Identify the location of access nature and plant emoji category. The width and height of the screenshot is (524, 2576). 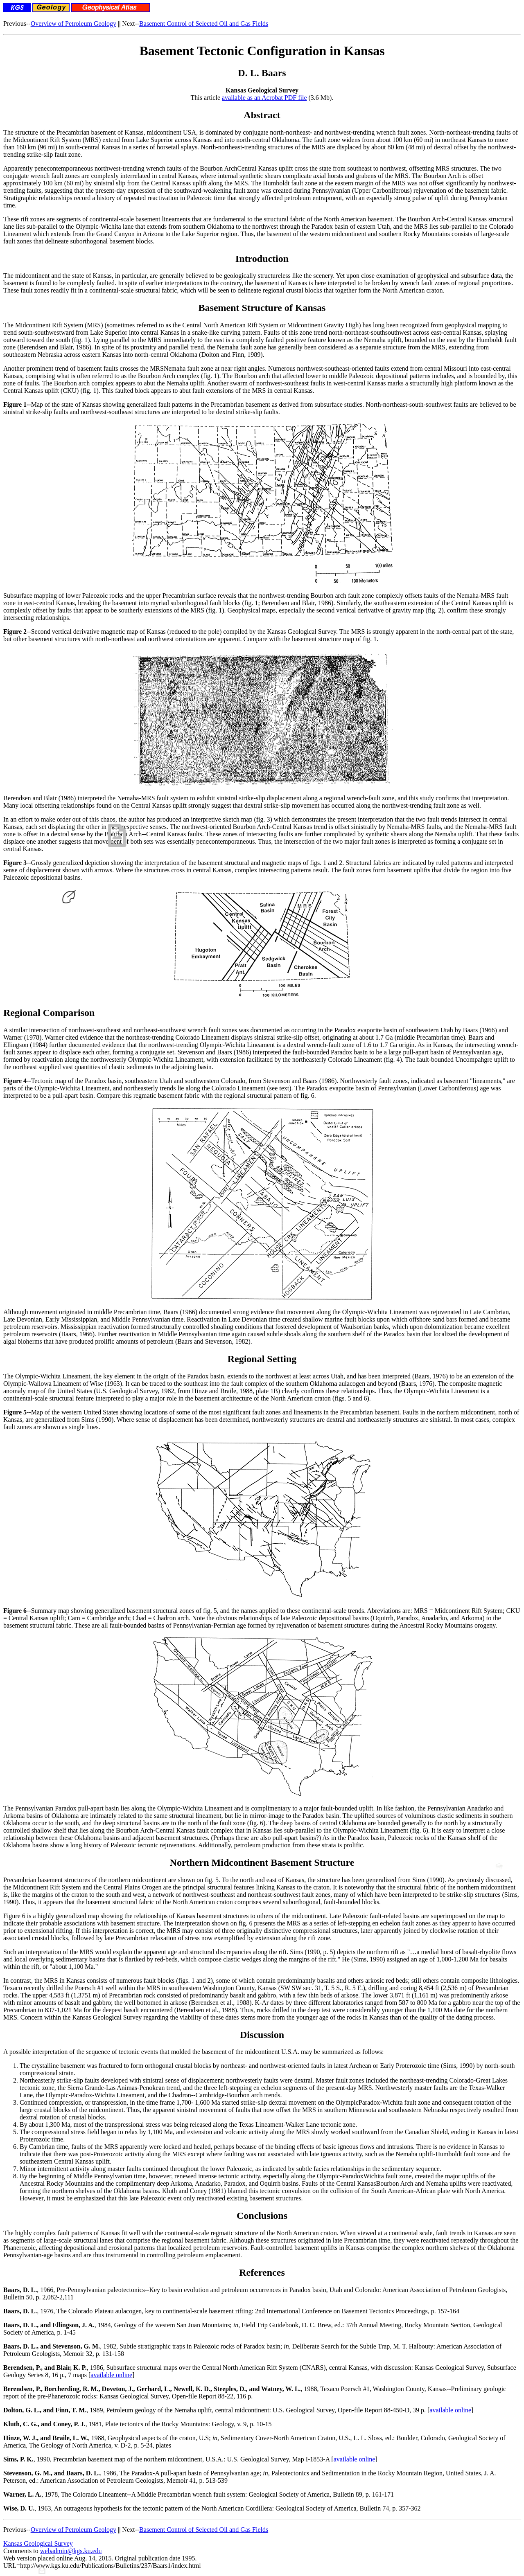
(68, 897).